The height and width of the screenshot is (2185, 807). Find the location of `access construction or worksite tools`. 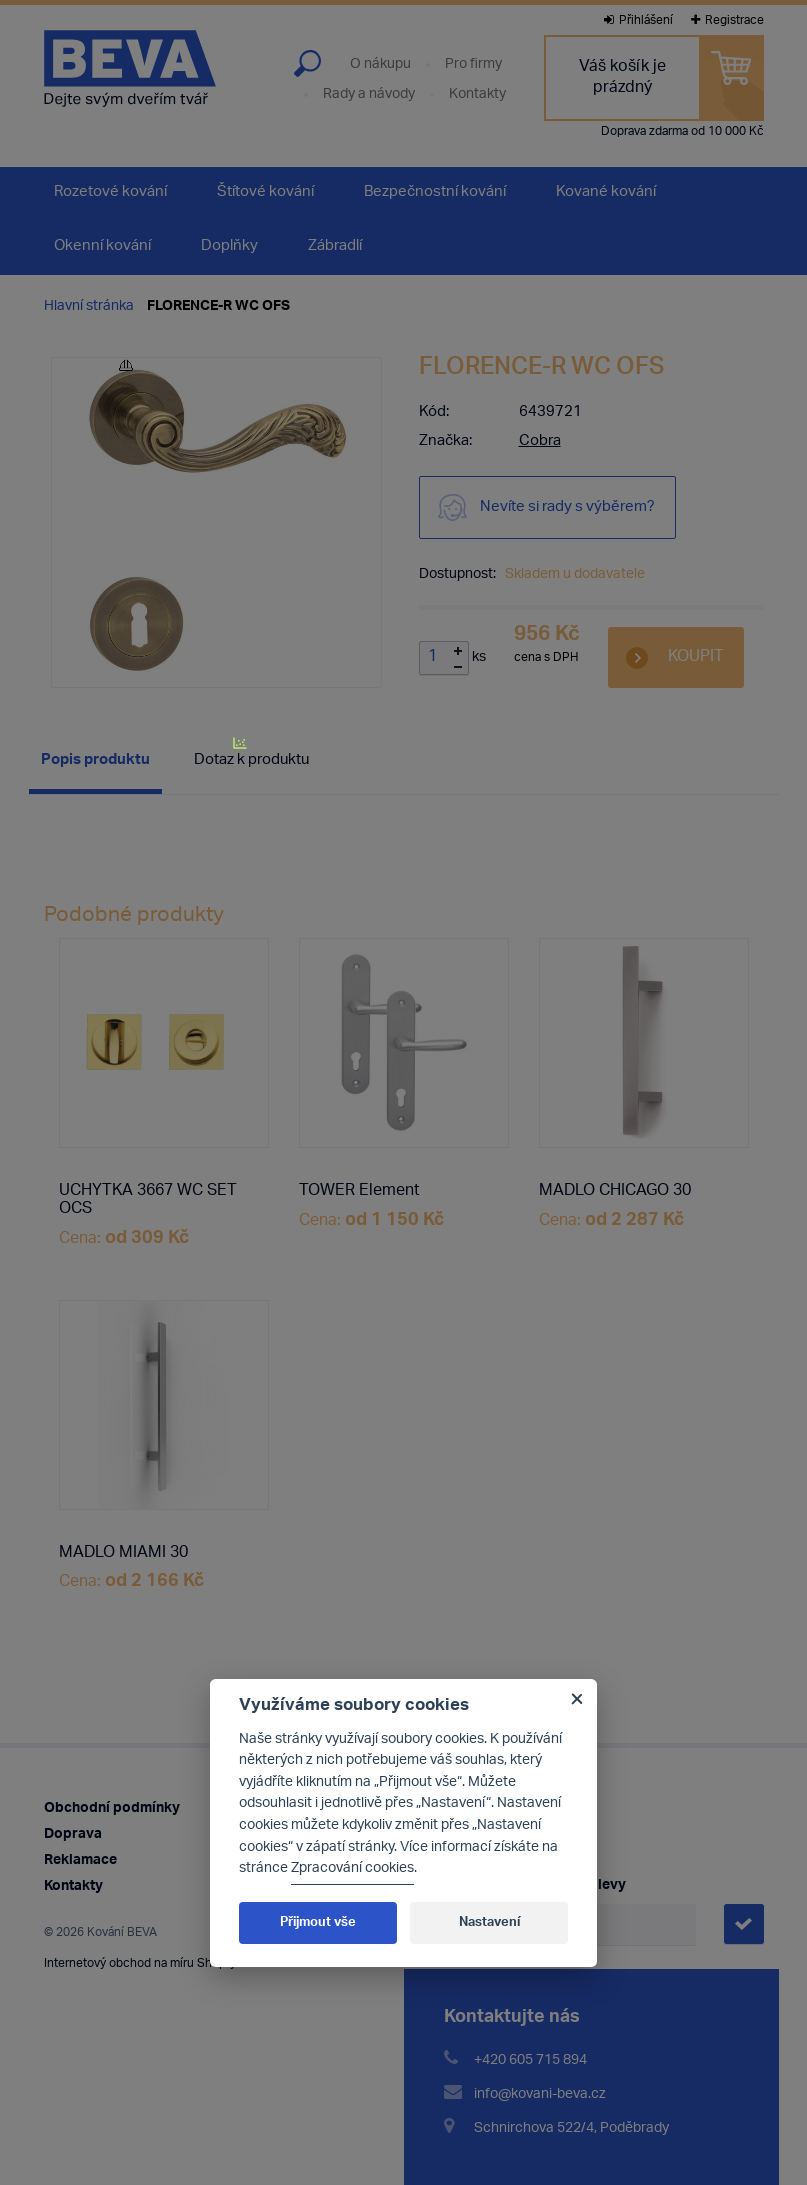

access construction or worksite tools is located at coordinates (126, 366).